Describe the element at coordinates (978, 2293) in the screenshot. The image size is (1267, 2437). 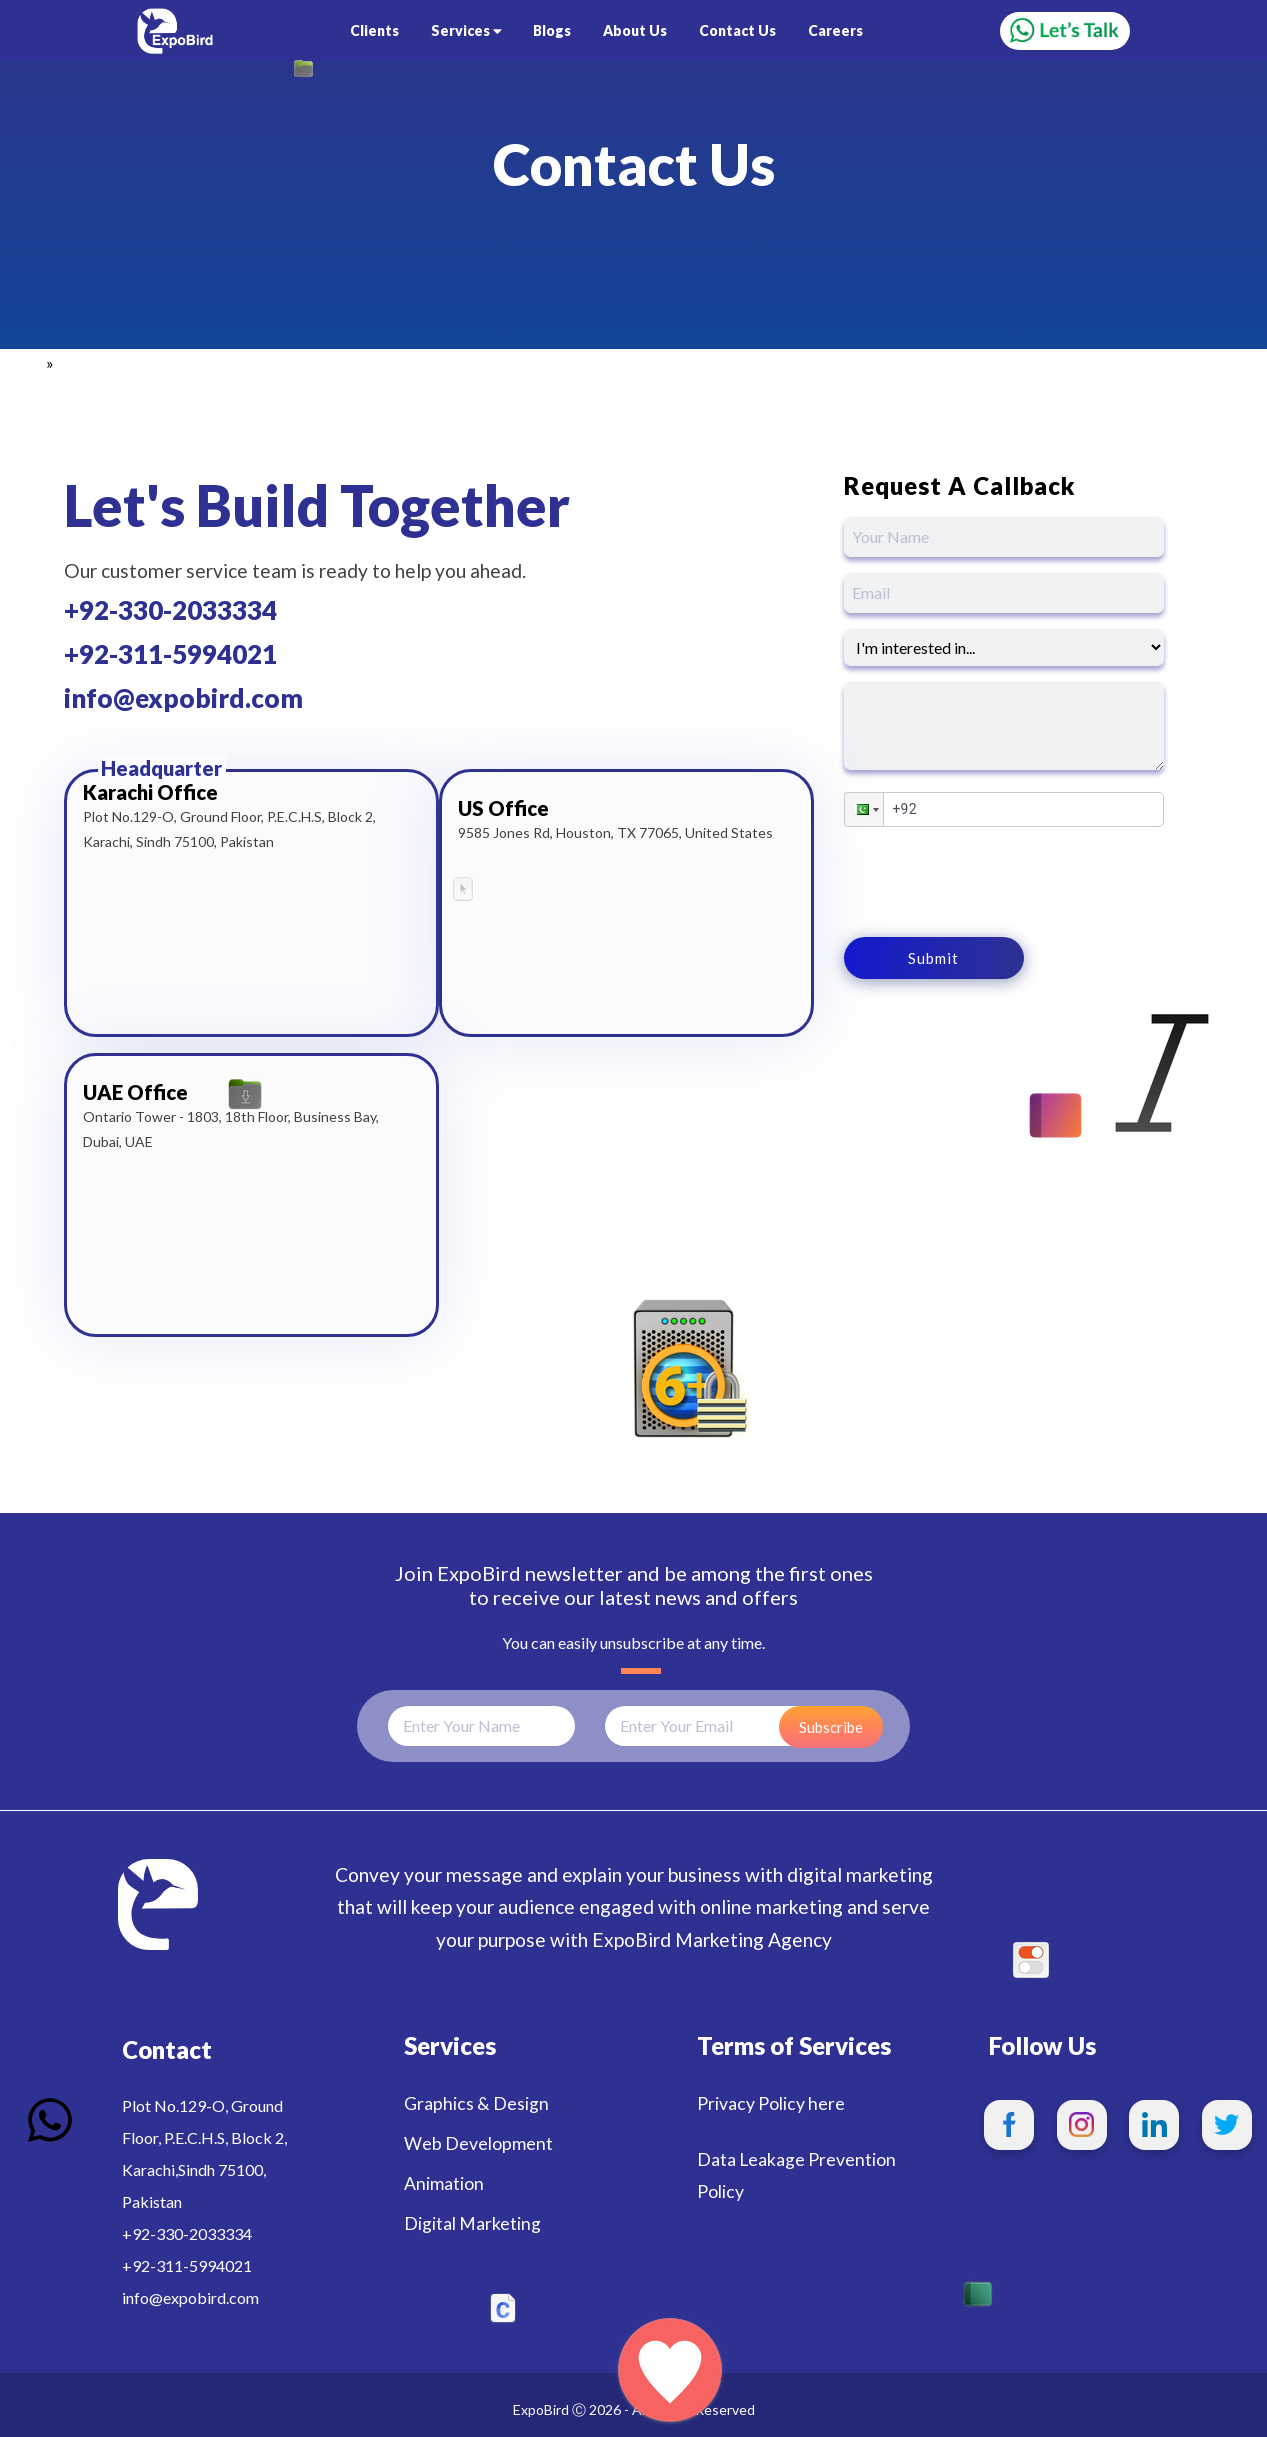
I see `access your desktop folder` at that location.